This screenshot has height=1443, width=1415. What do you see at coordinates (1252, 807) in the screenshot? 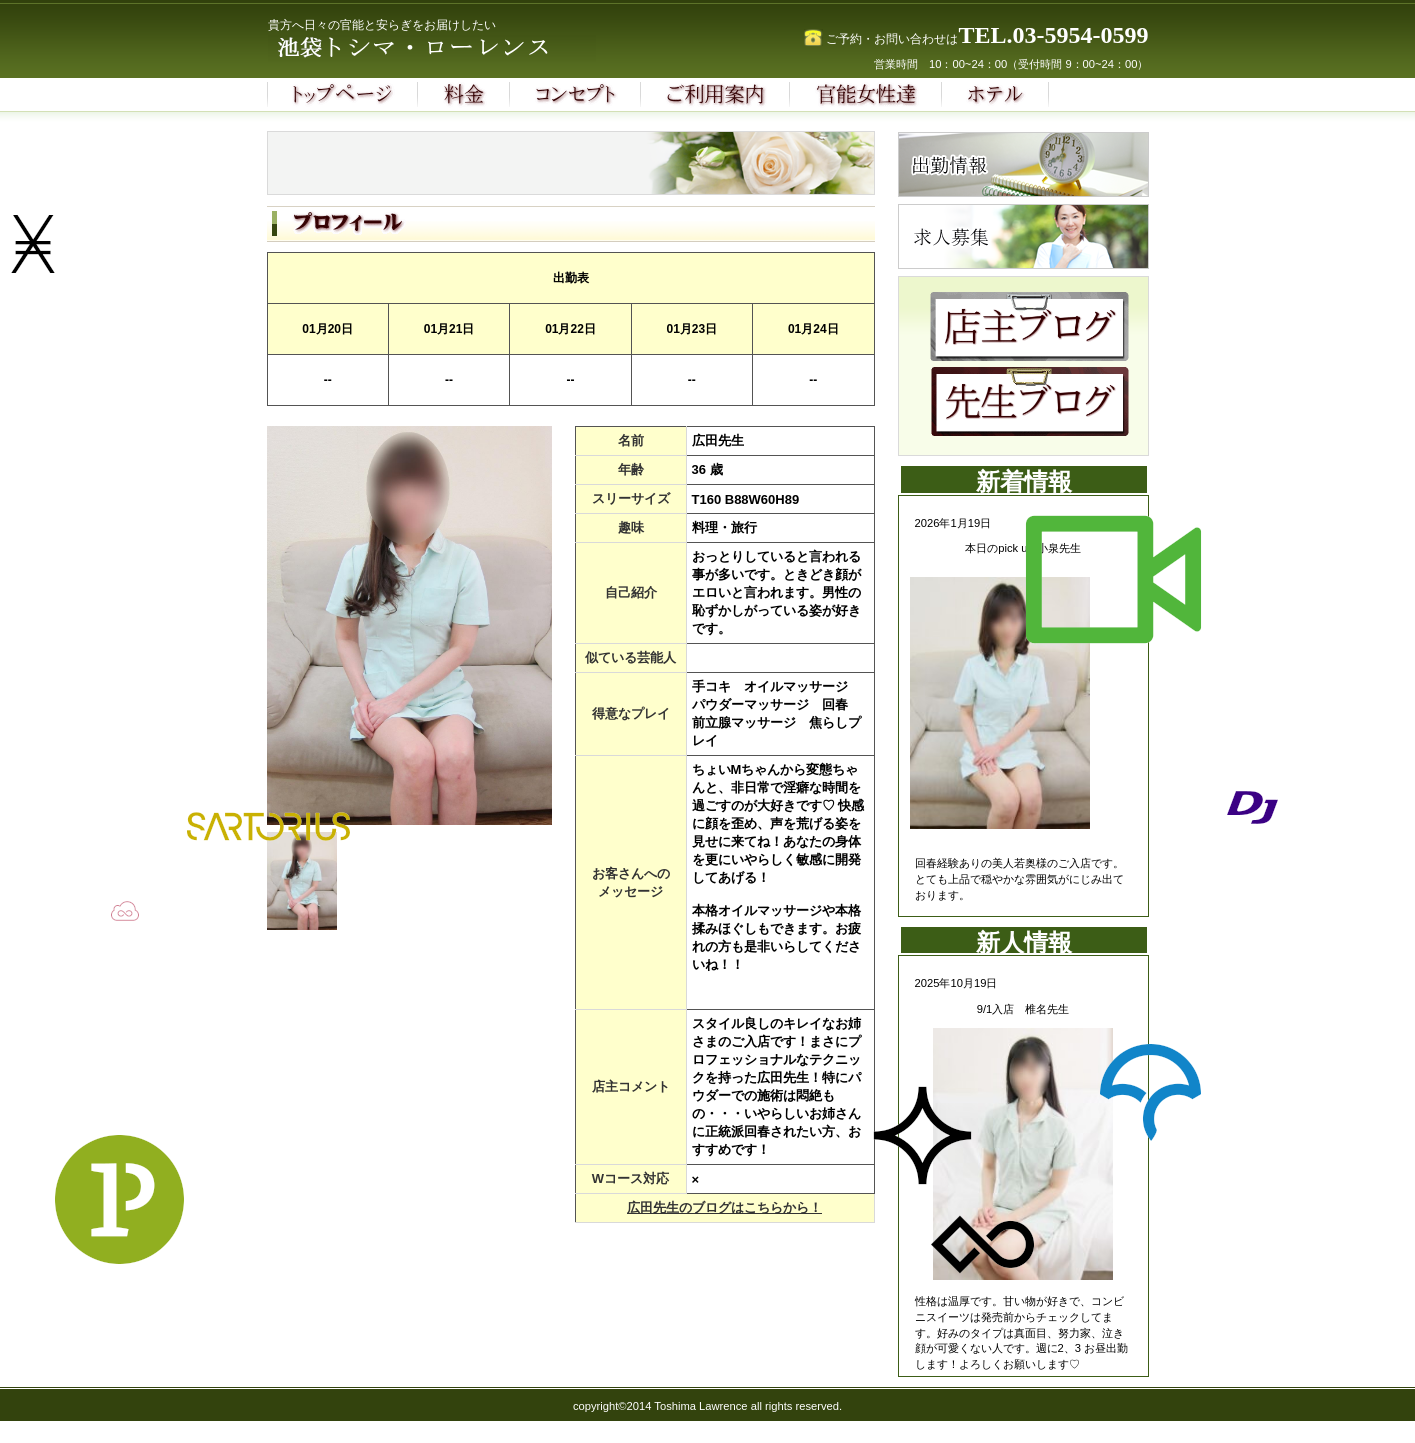
I see `pioneer dj brand logo` at bounding box center [1252, 807].